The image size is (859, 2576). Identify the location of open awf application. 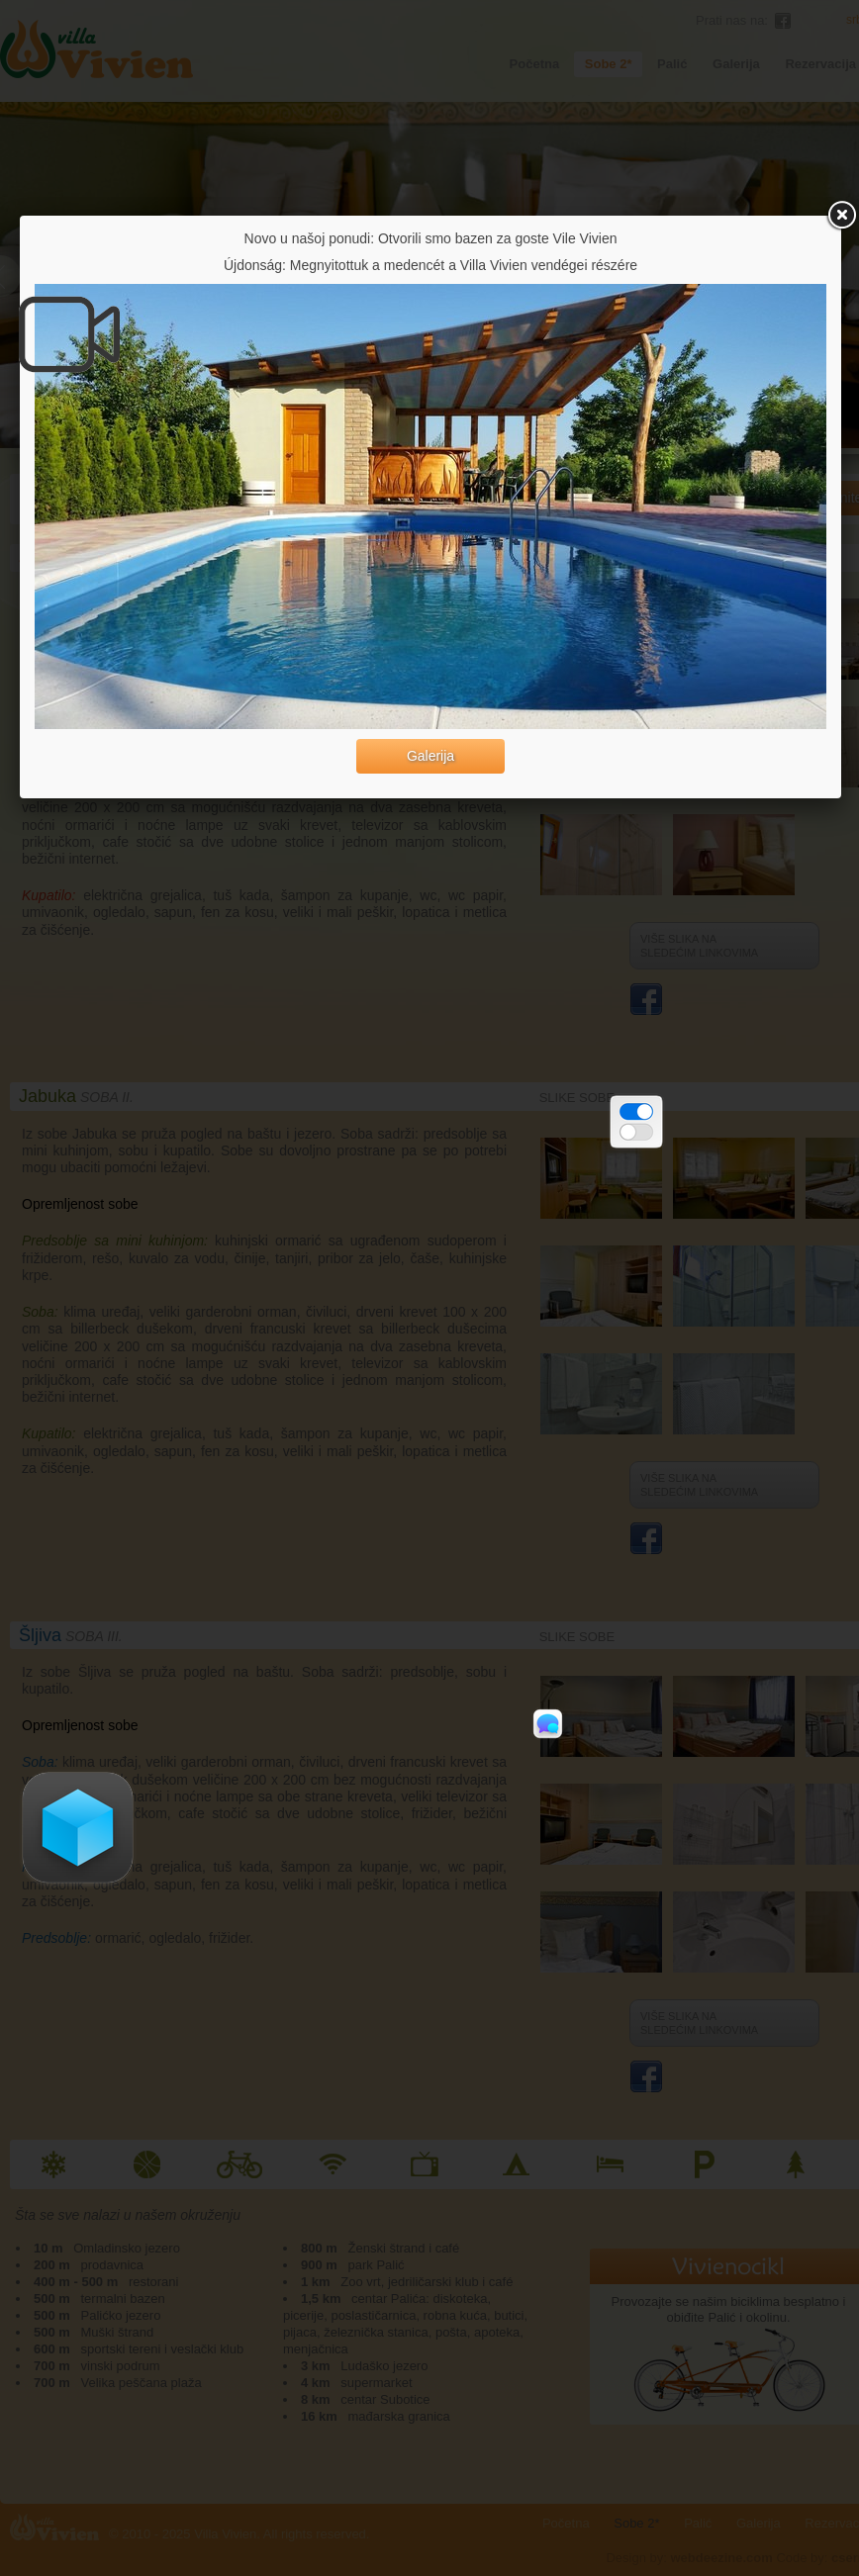
(77, 1827).